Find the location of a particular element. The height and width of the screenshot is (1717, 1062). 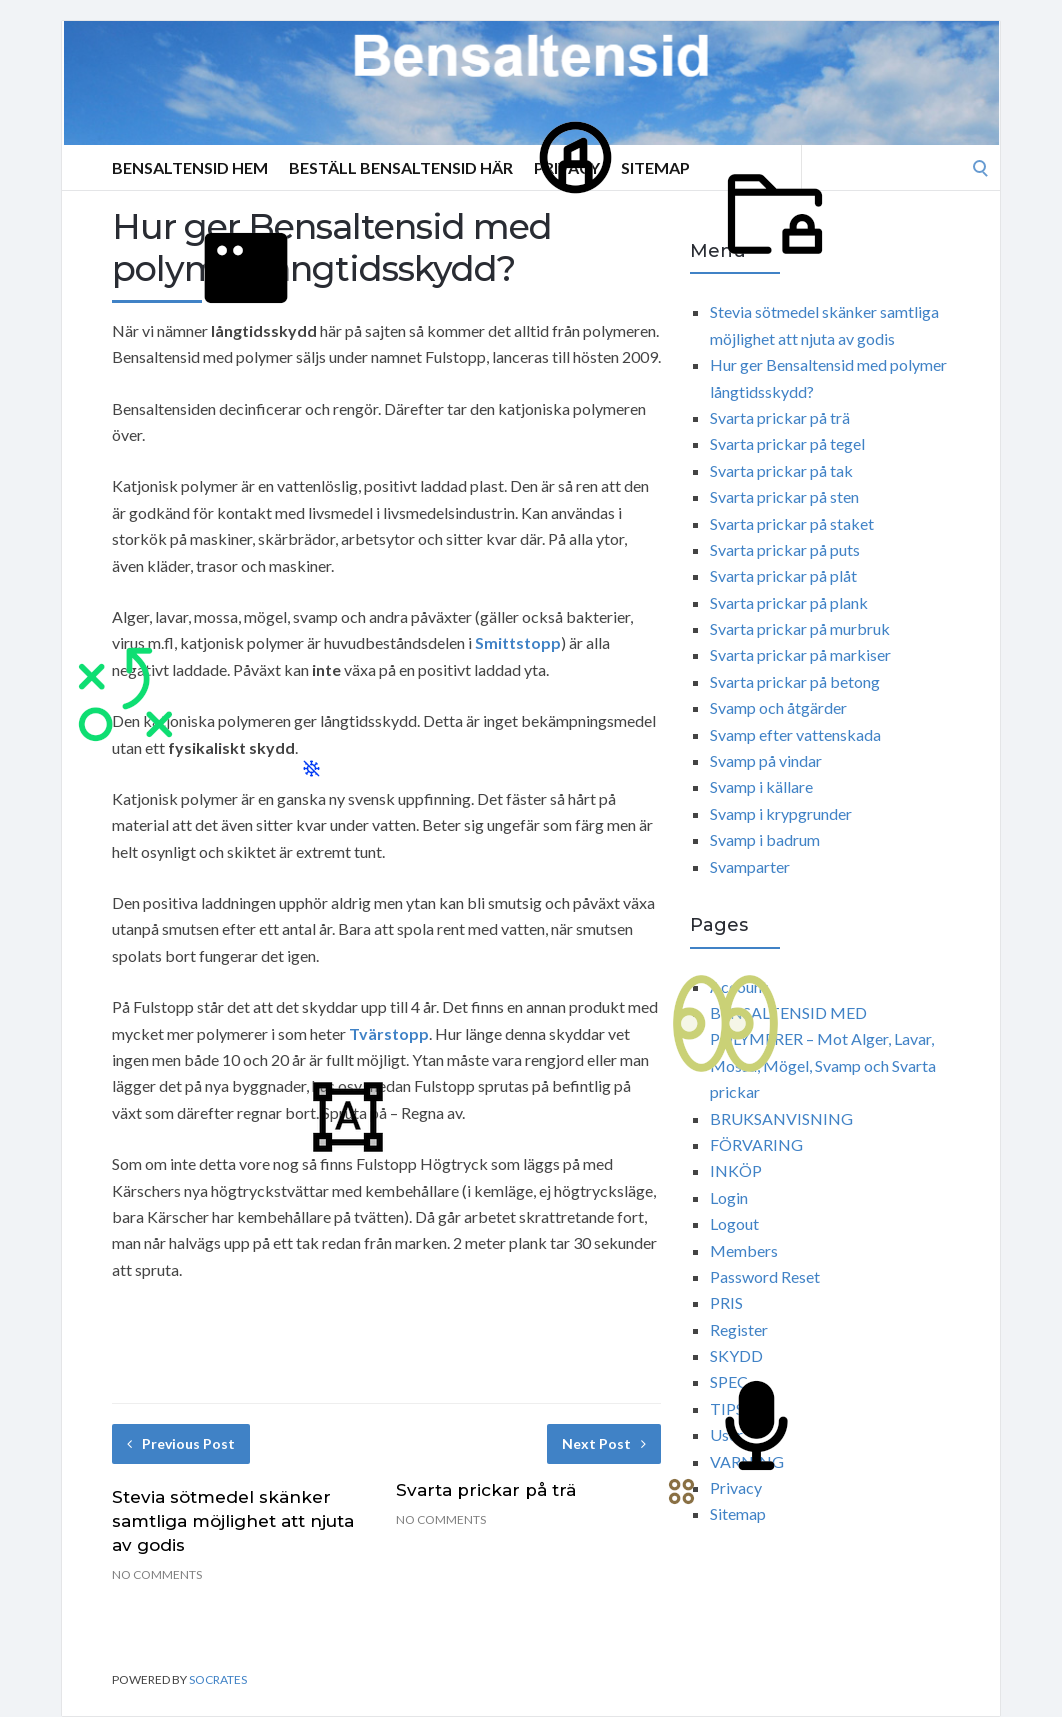

open app grid or launcher is located at coordinates (681, 1491).